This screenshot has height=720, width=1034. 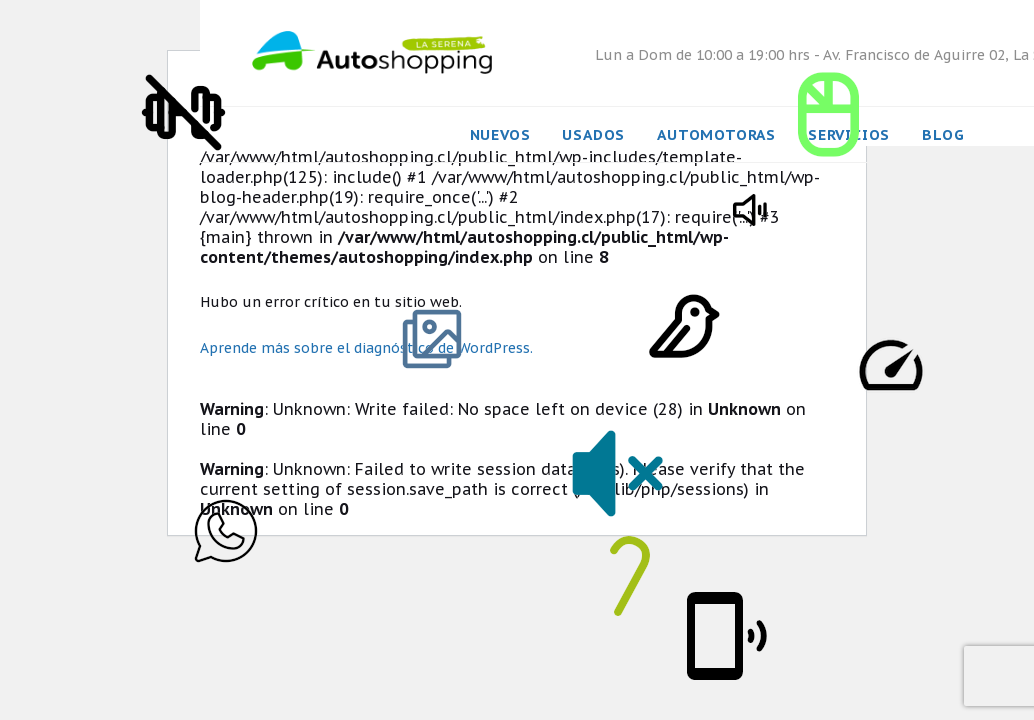 I want to click on incoming call or notification on connected device, so click(x=727, y=636).